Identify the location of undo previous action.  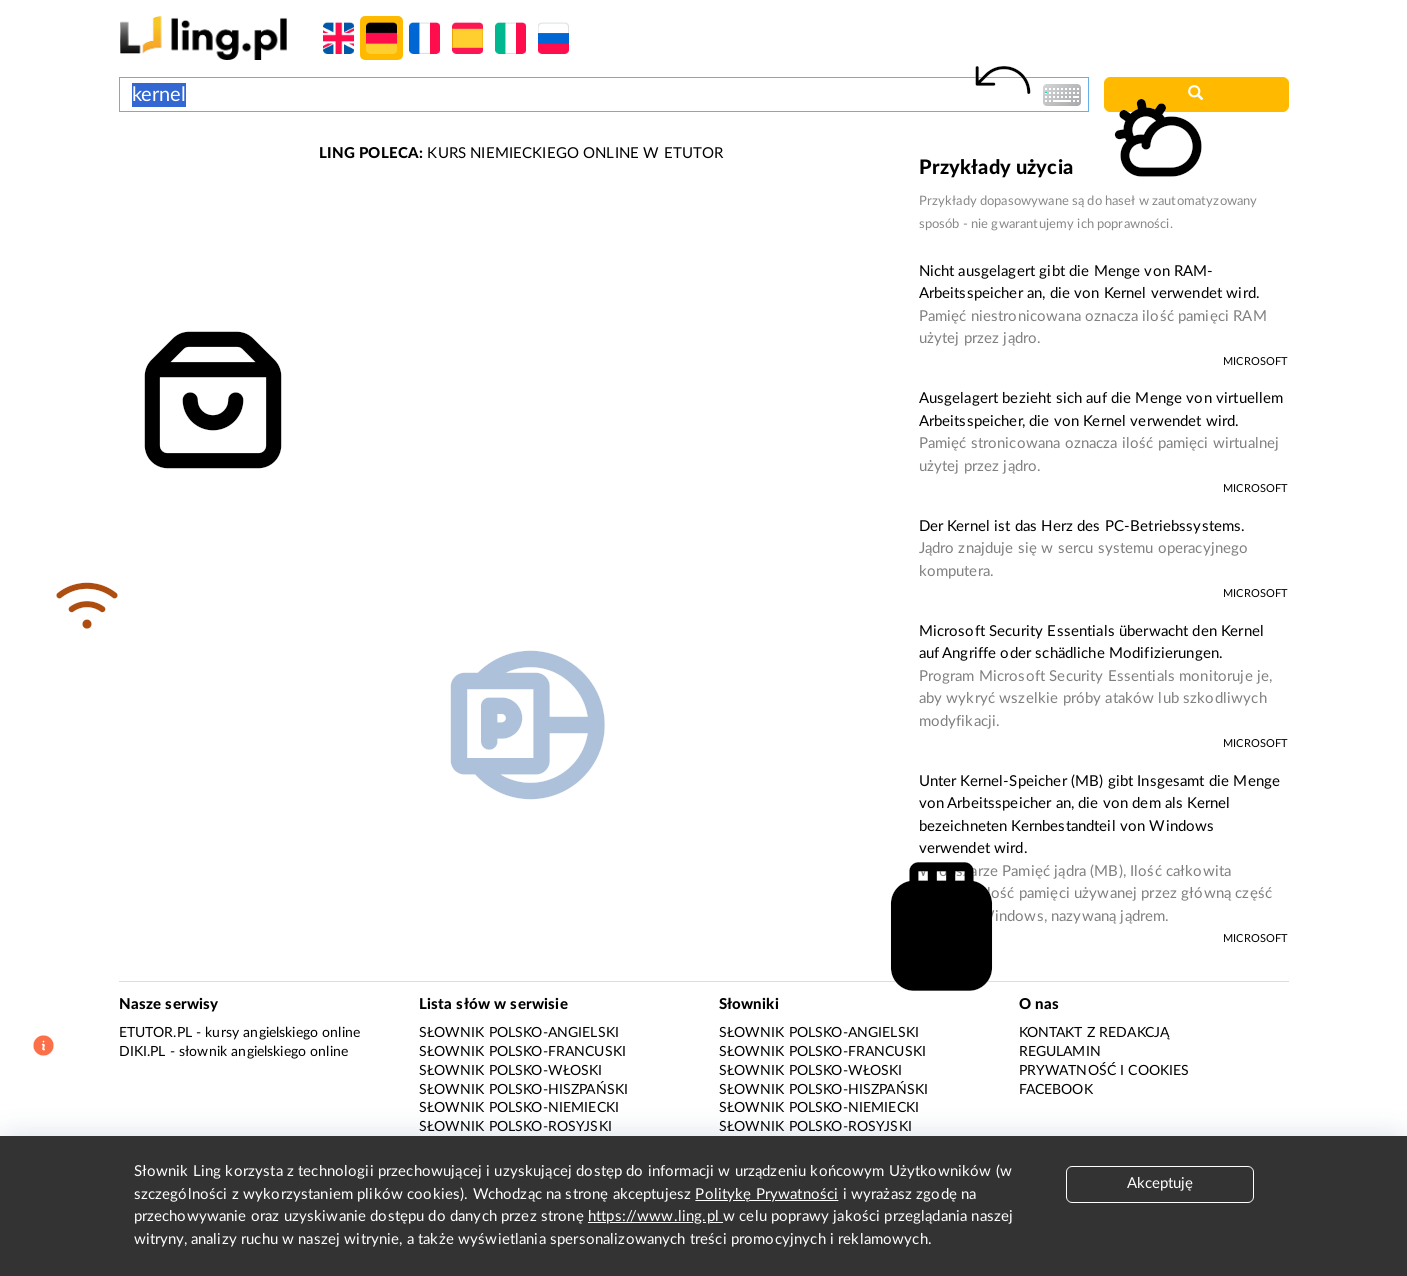
(1004, 78).